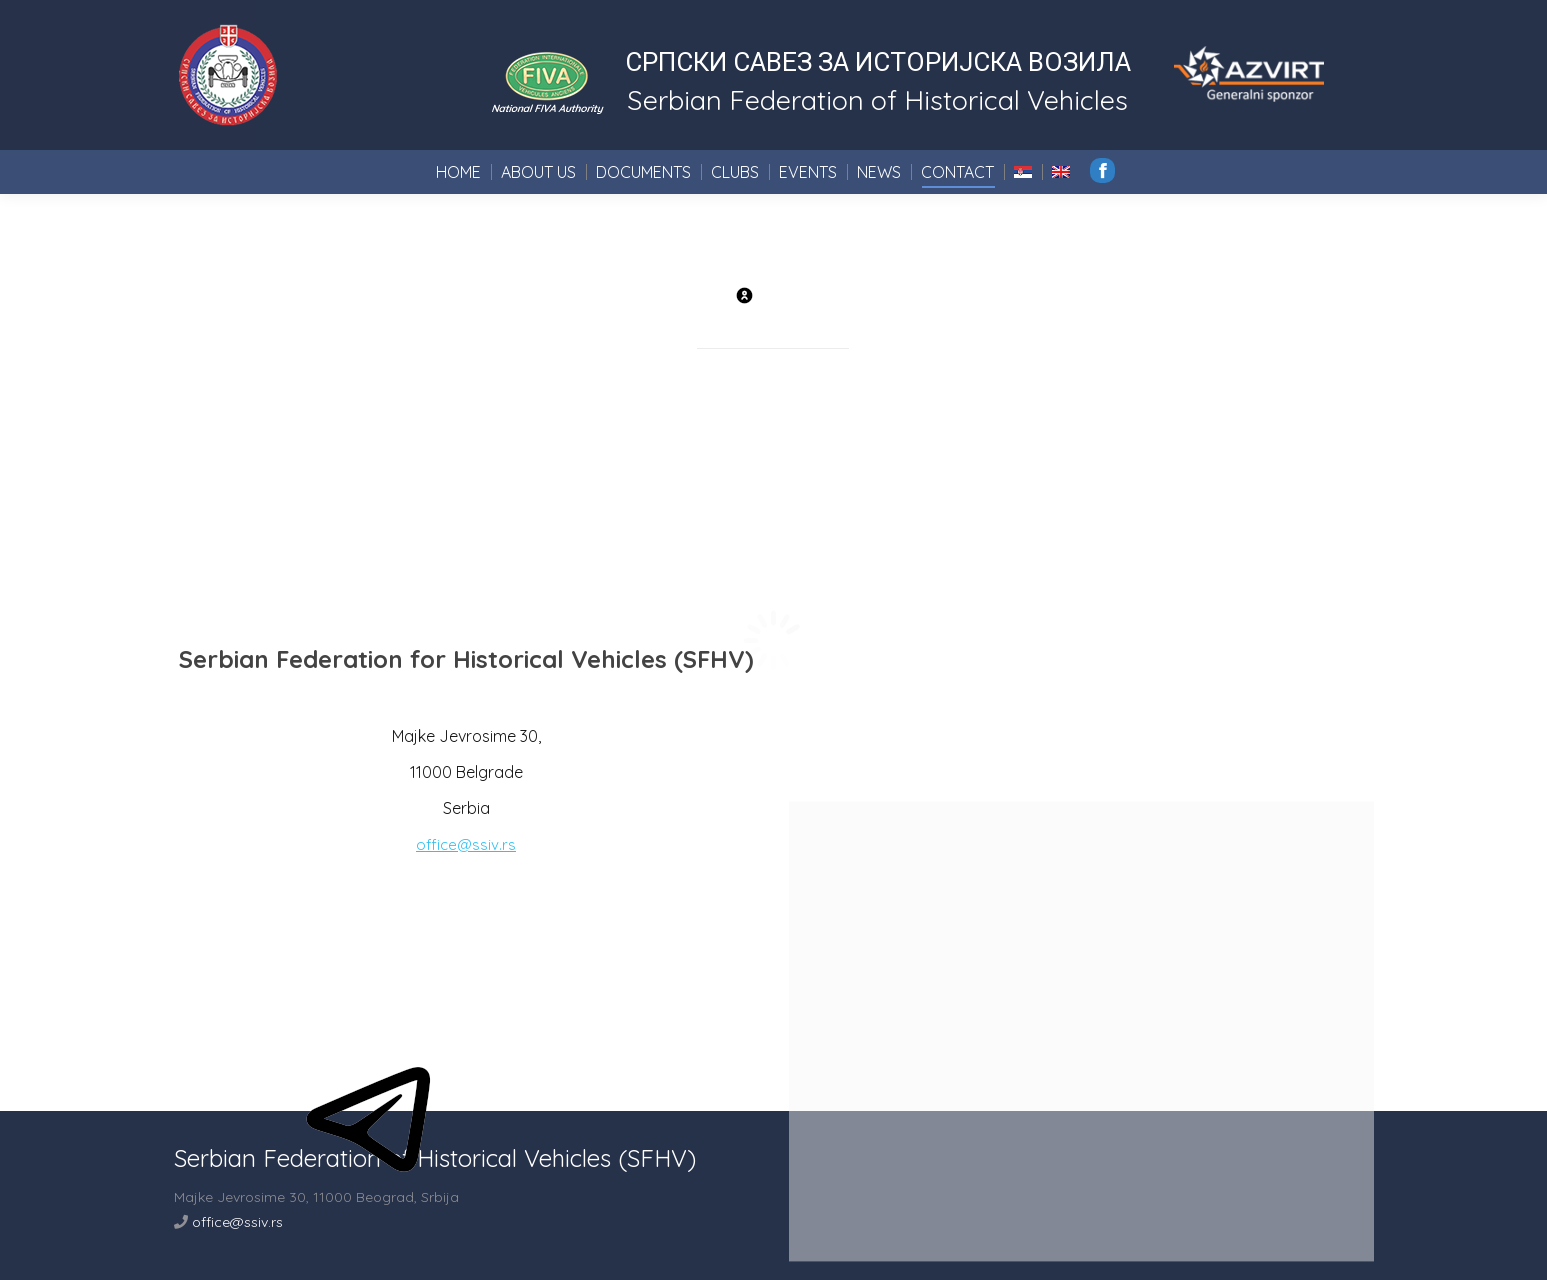 The image size is (1547, 1280). I want to click on access your account or profile, so click(744, 295).